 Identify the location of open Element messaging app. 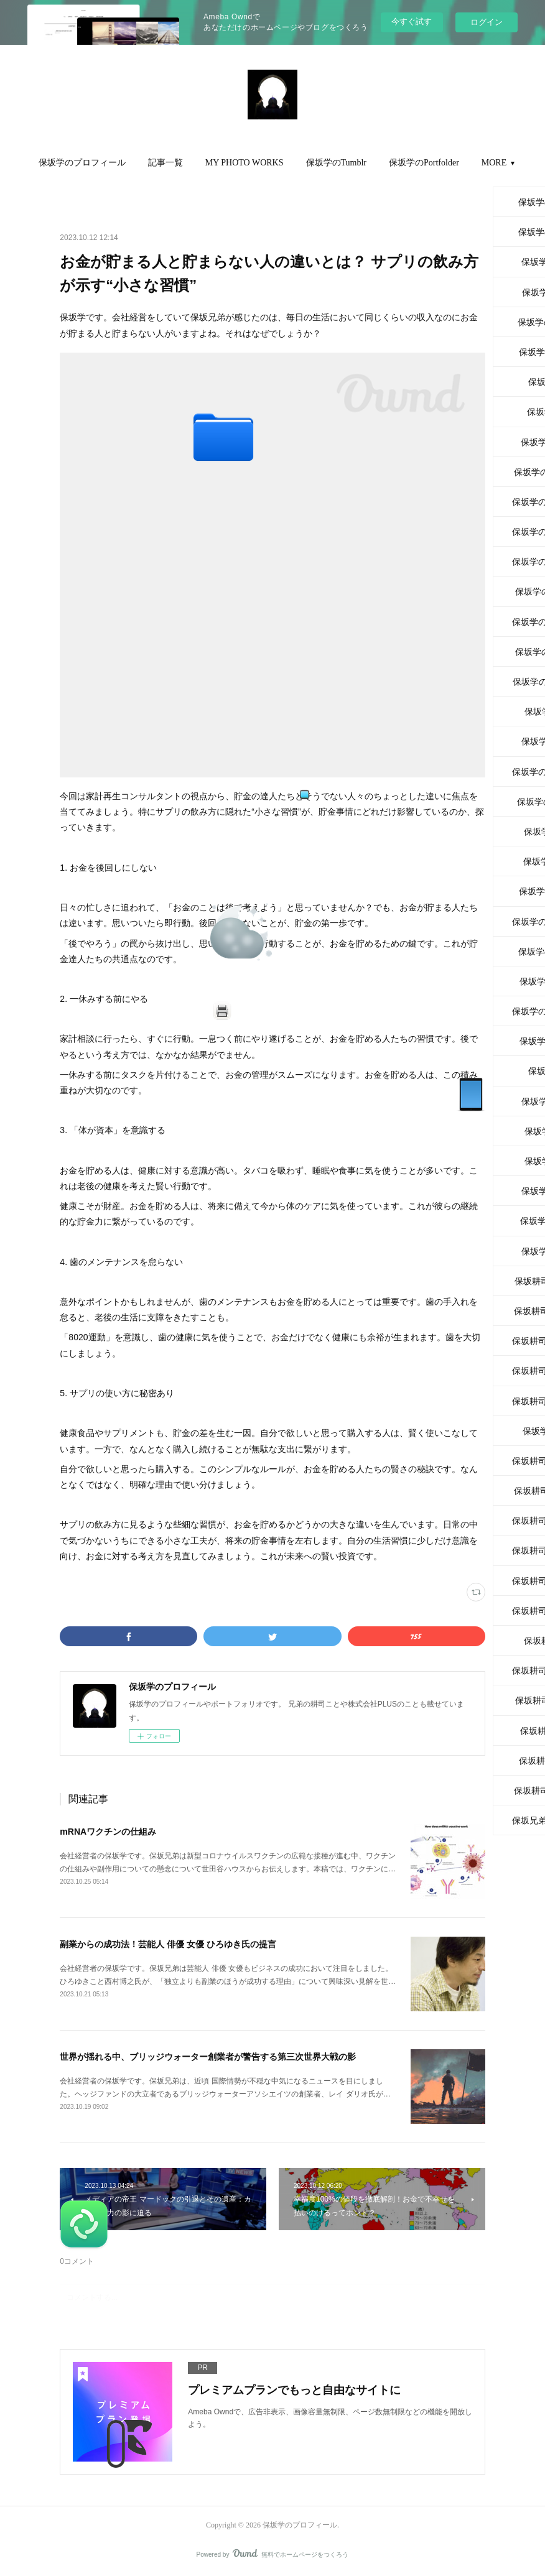
(84, 2224).